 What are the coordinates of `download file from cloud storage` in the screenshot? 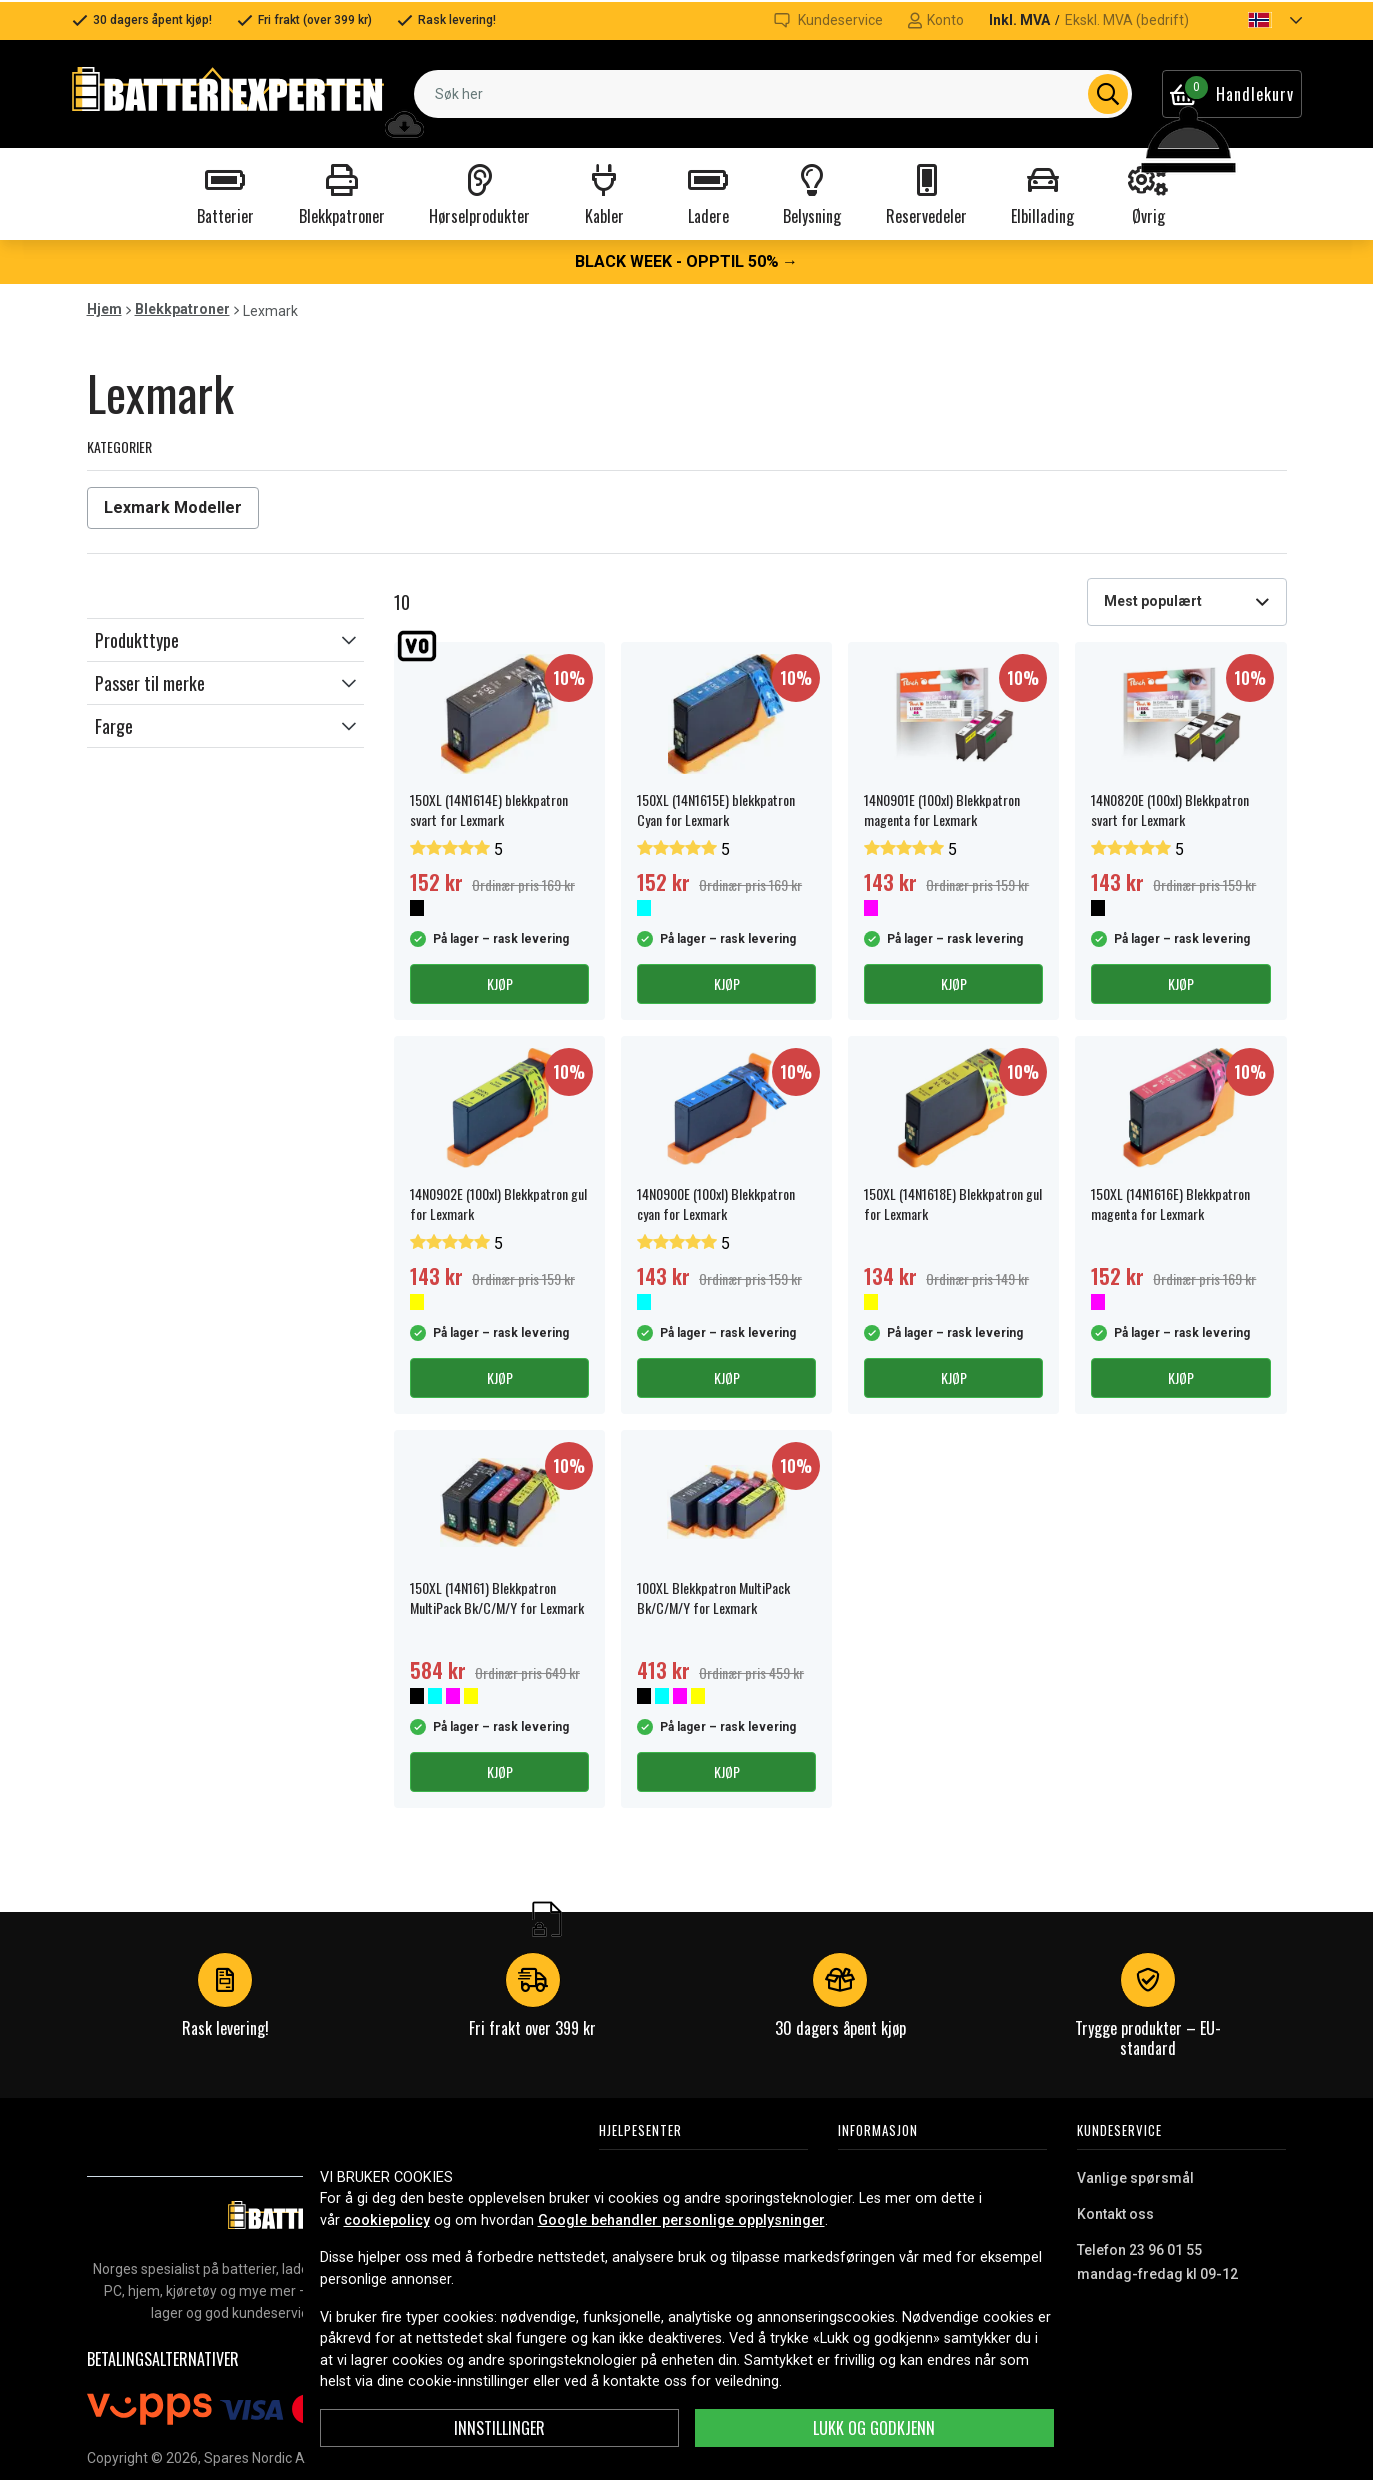 It's located at (404, 124).